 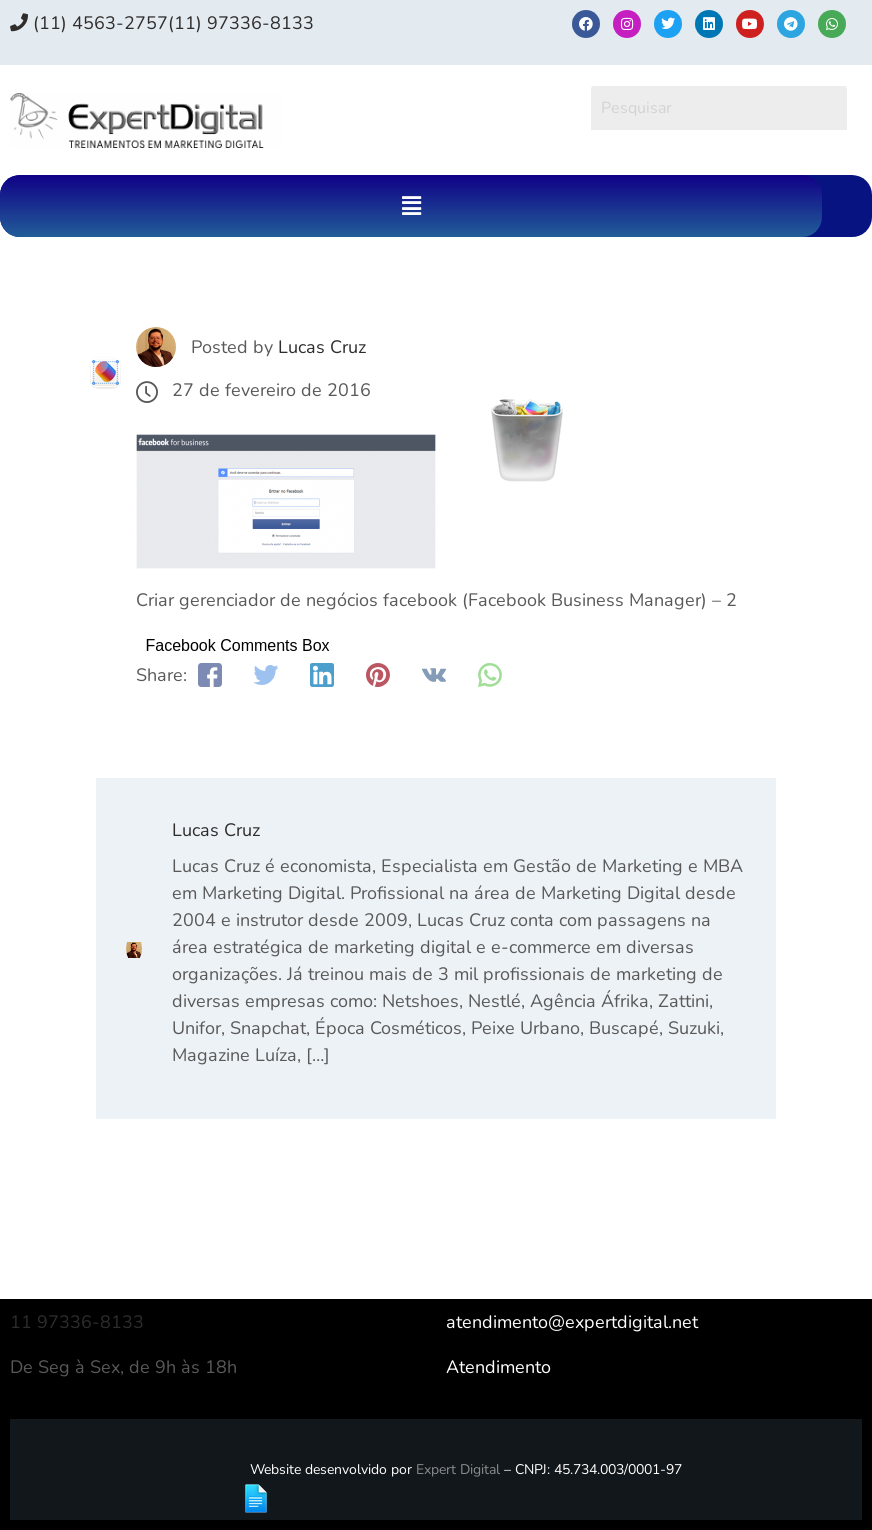 I want to click on open exhibit app for 3d model viewing, so click(x=105, y=372).